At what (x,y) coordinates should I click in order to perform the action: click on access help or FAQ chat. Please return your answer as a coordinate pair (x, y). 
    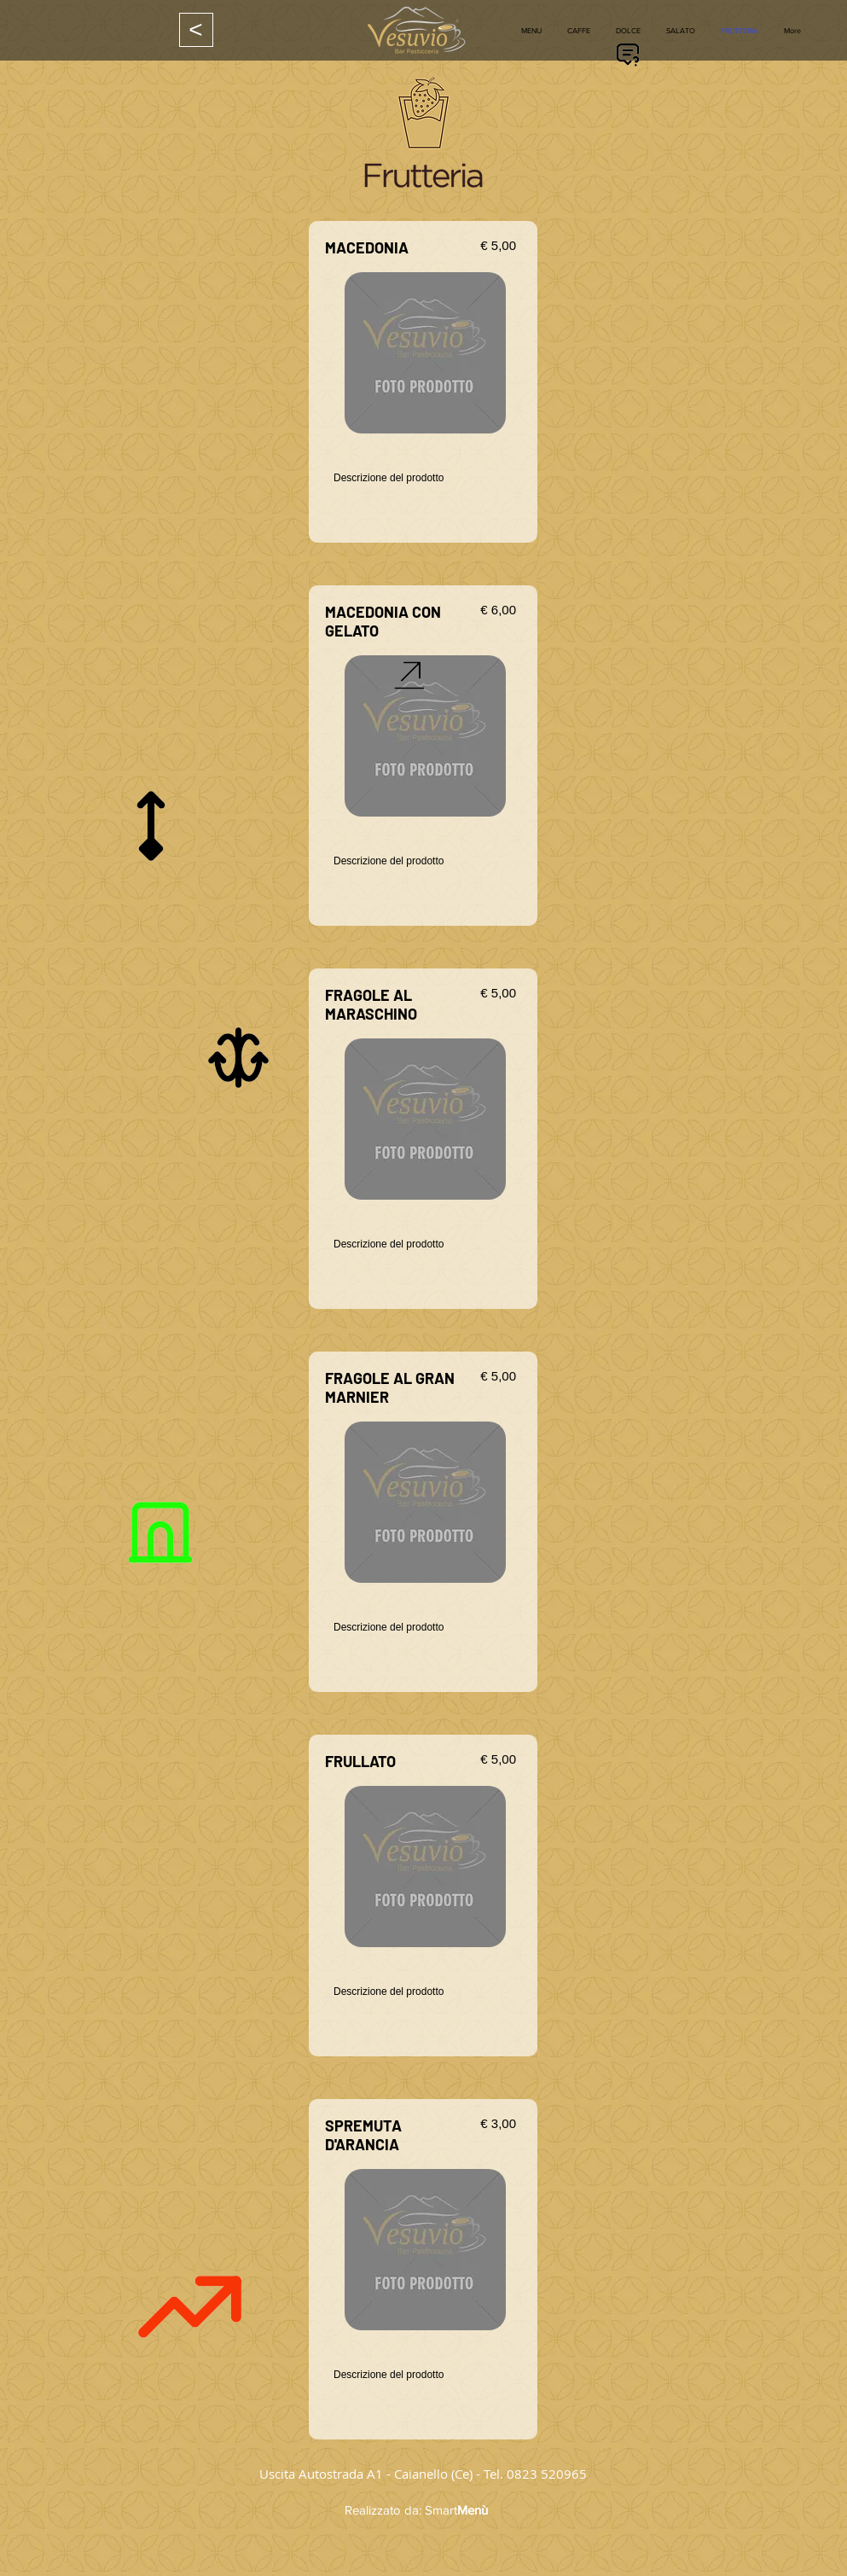
    Looking at the image, I should click on (628, 54).